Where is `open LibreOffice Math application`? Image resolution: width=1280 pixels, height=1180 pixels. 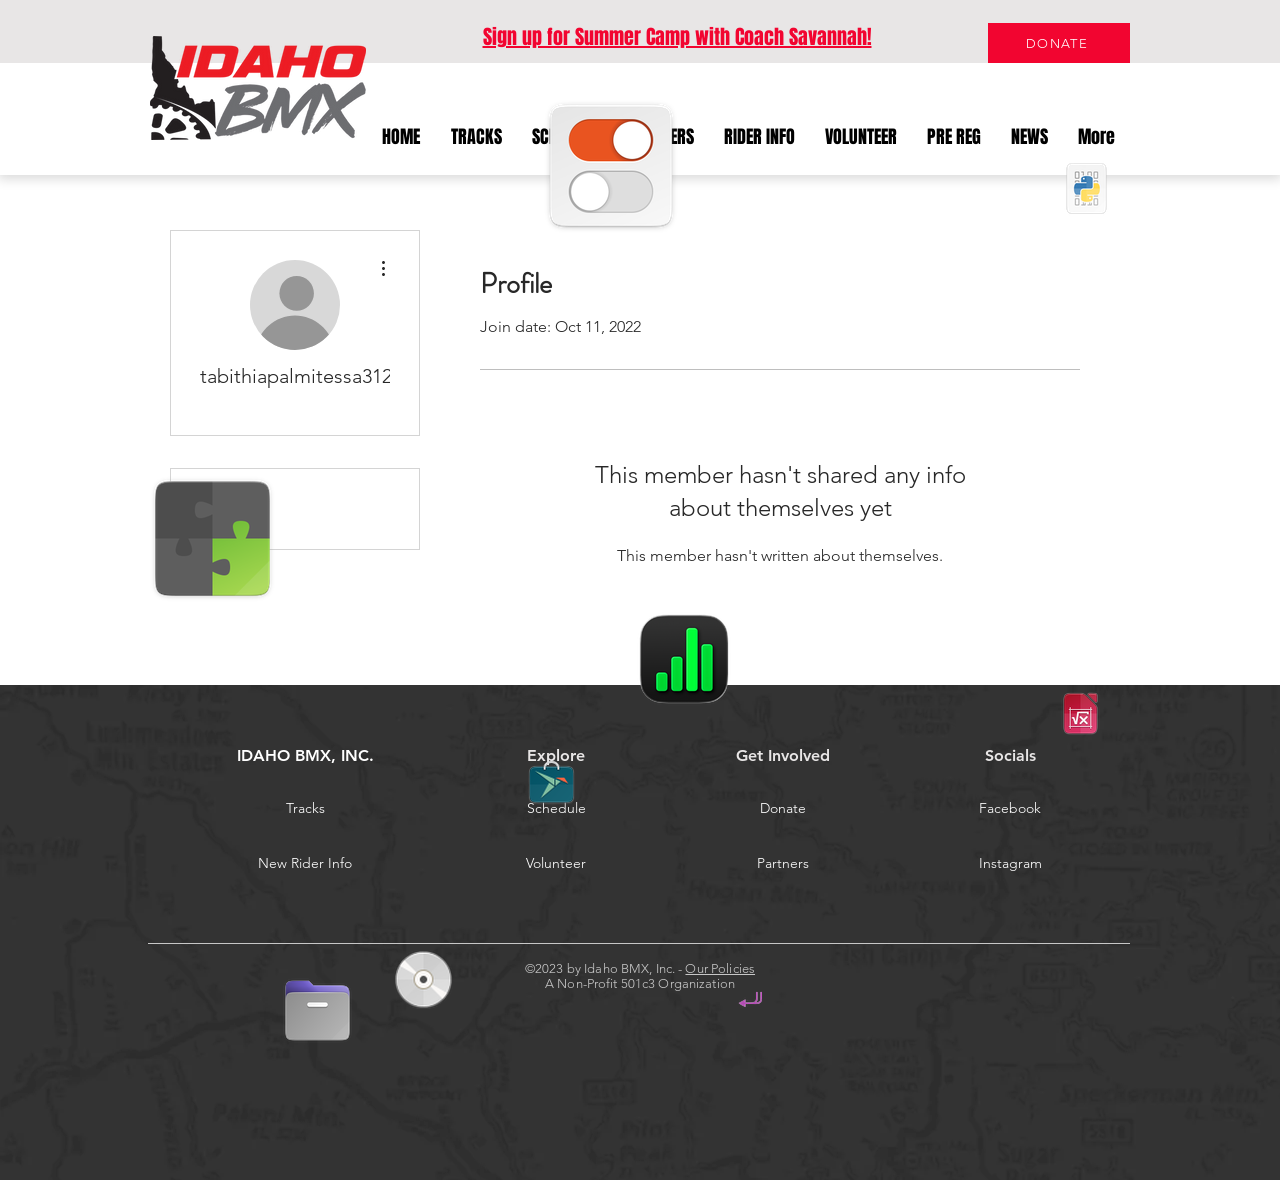 open LibreOffice Math application is located at coordinates (1080, 713).